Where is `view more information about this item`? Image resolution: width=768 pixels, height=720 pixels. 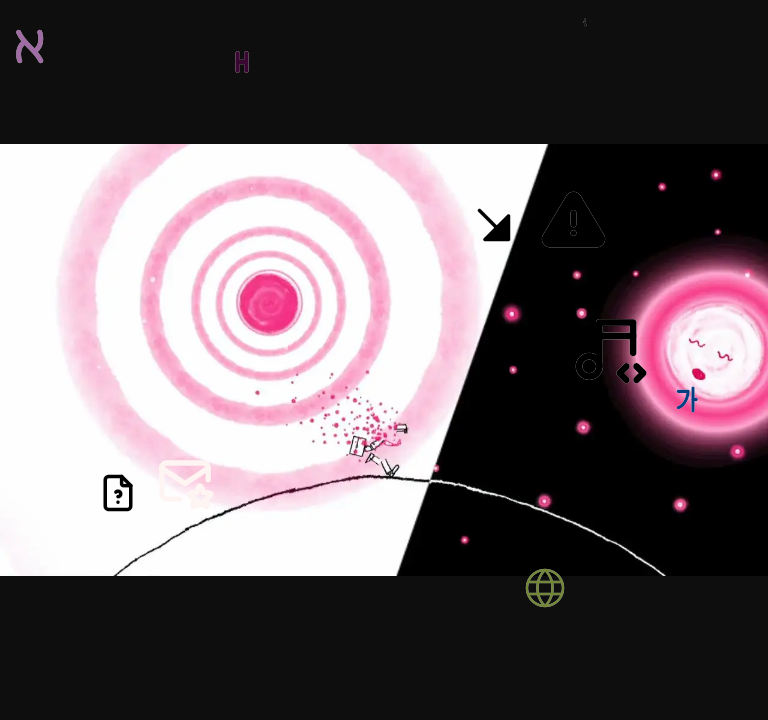
view more information about this item is located at coordinates (585, 22).